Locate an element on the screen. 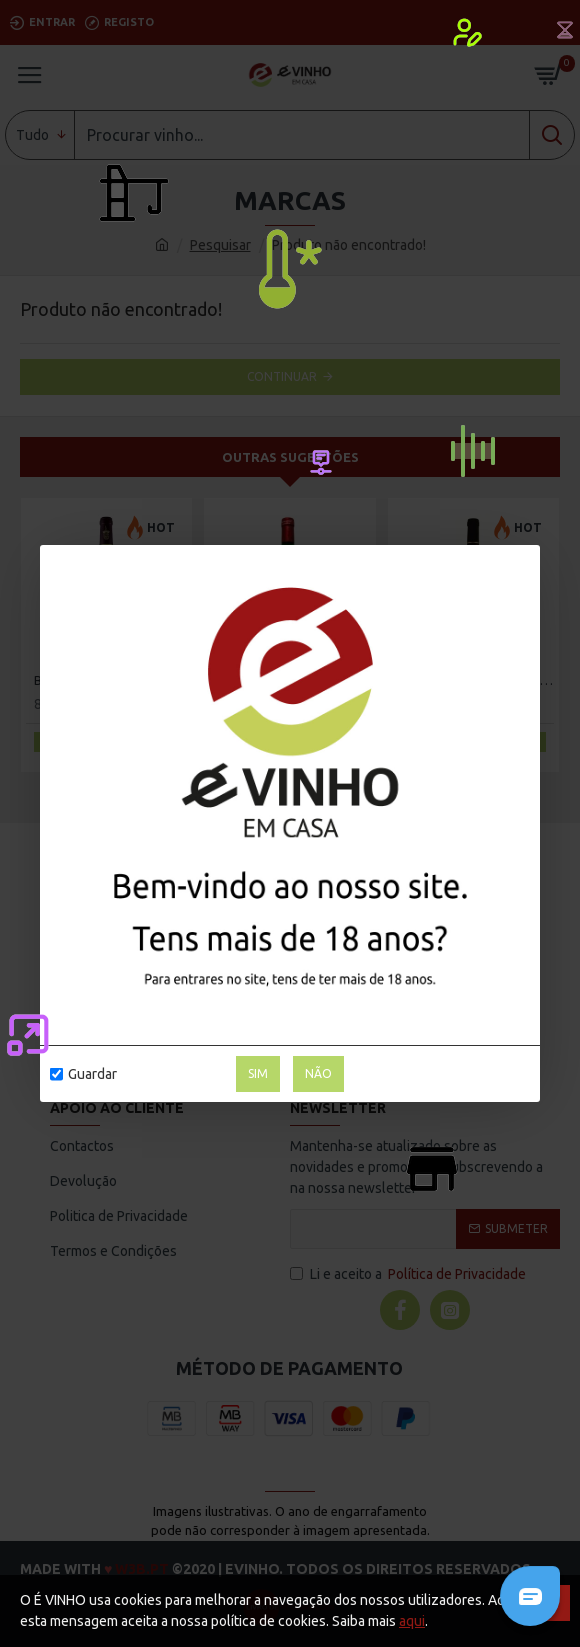 The width and height of the screenshot is (580, 1647). audio or sound visualization is located at coordinates (473, 451).